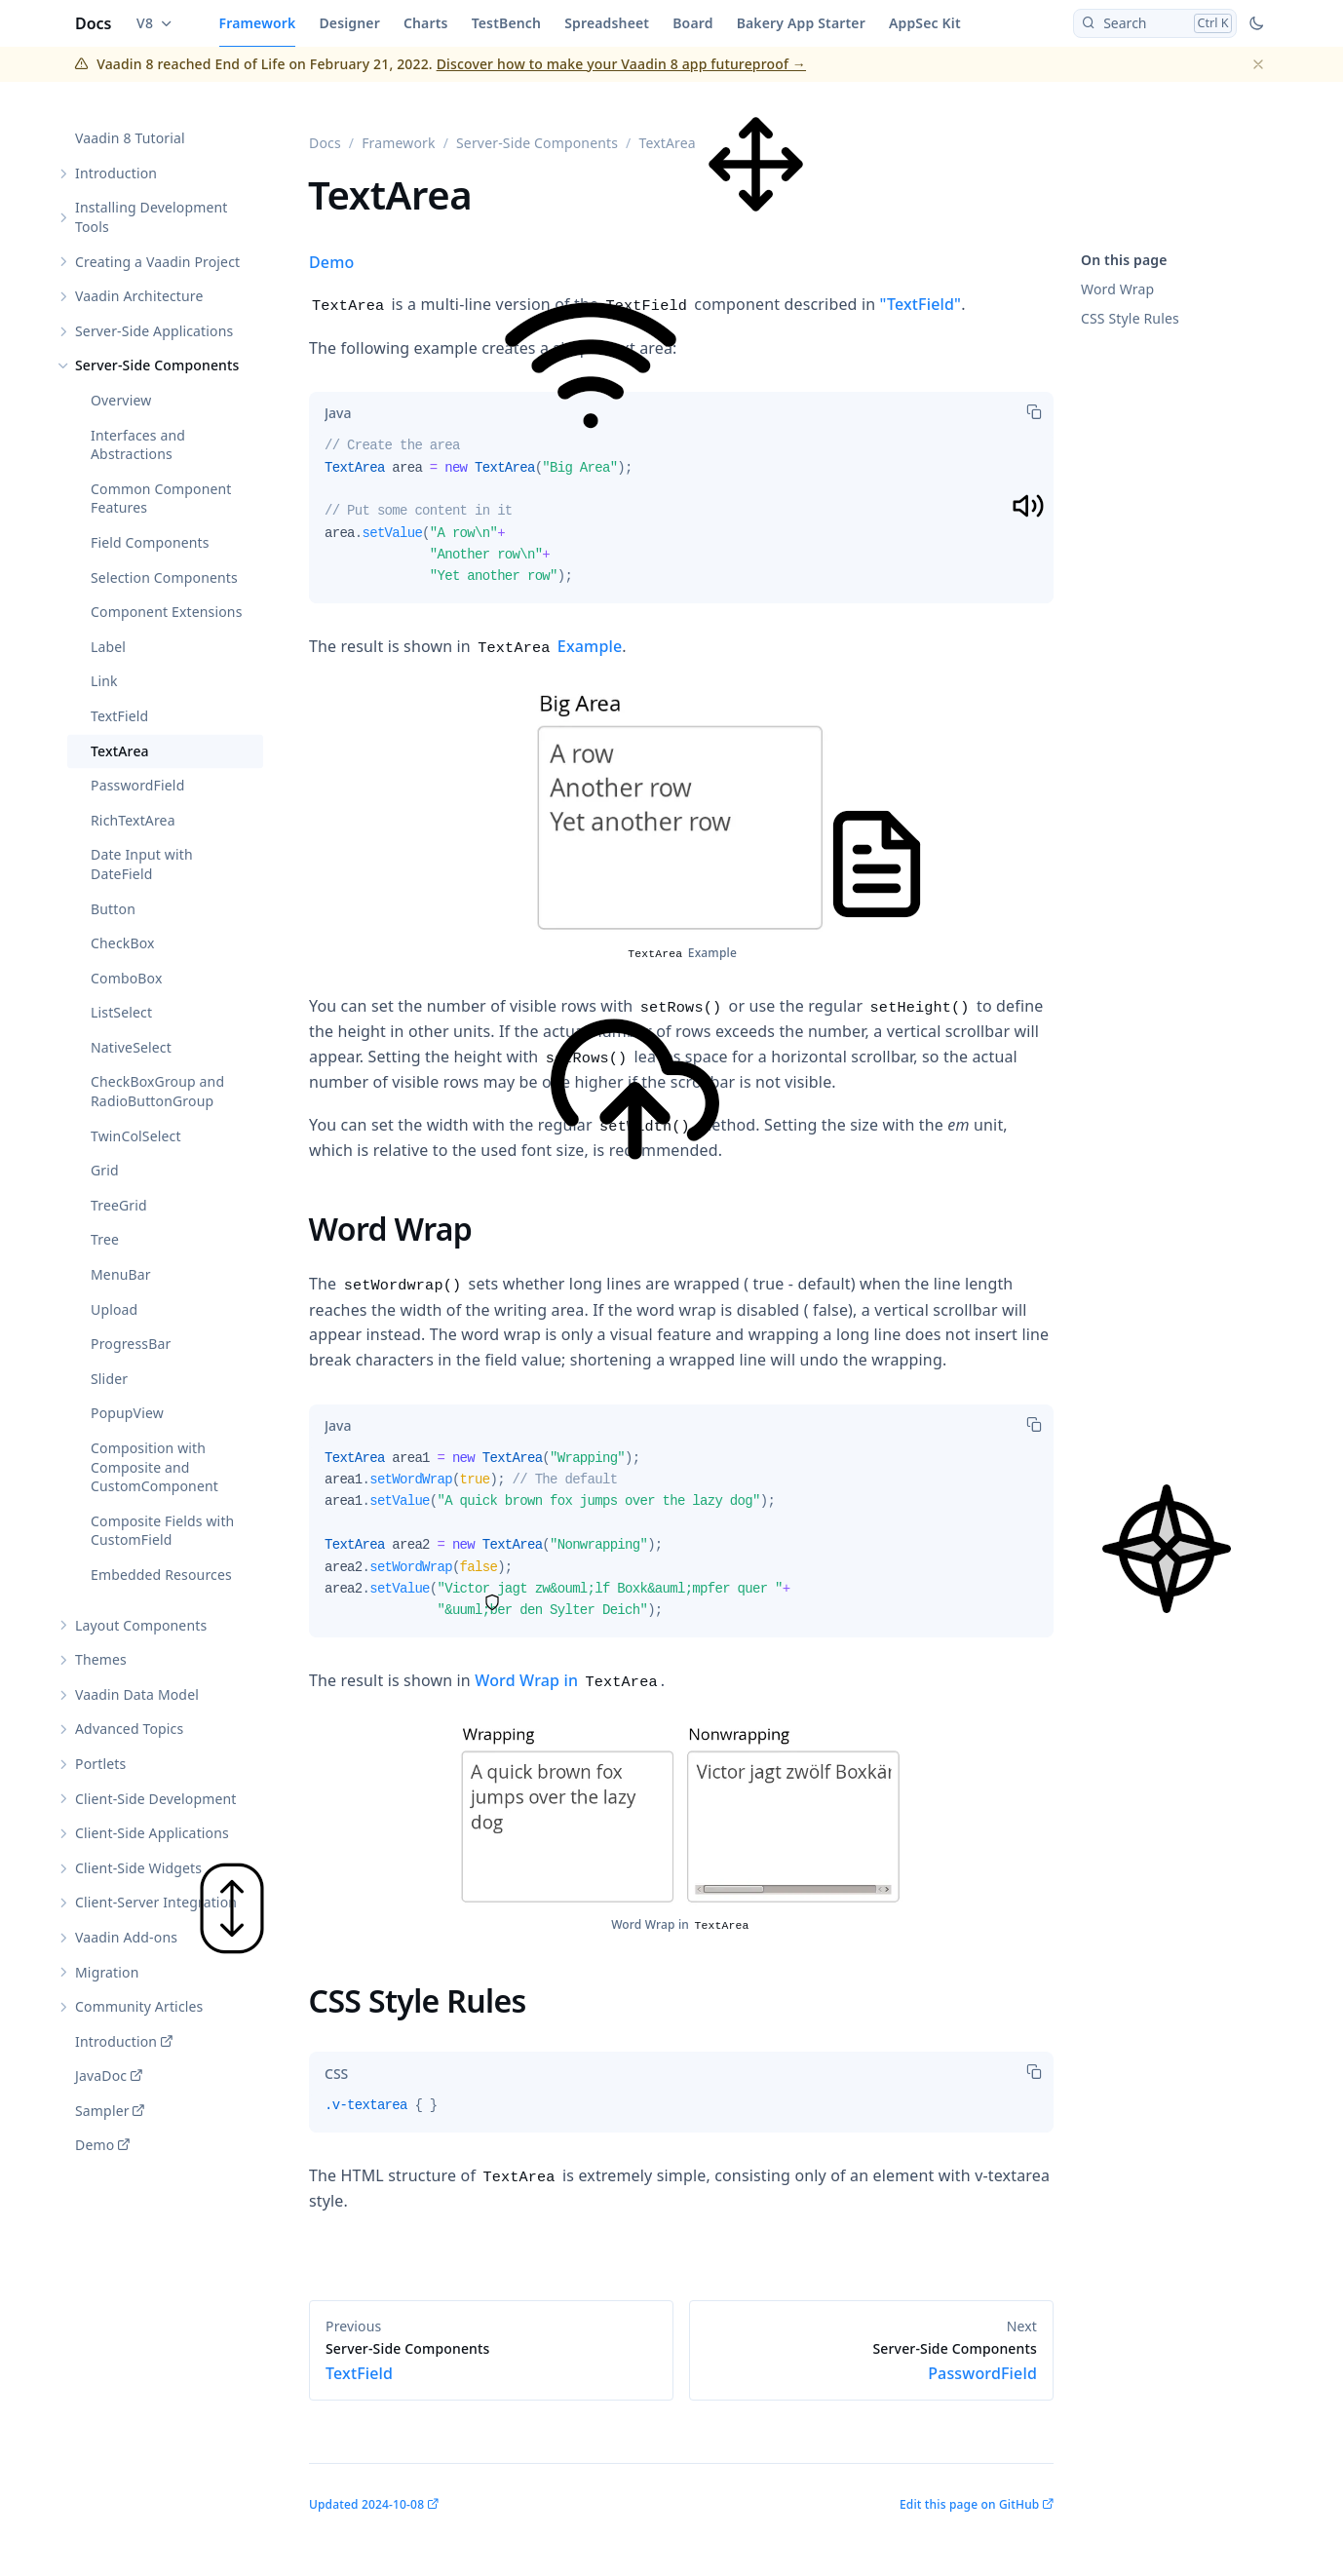 The image size is (1343, 2576). I want to click on navigate or view map orientation, so click(1167, 1549).